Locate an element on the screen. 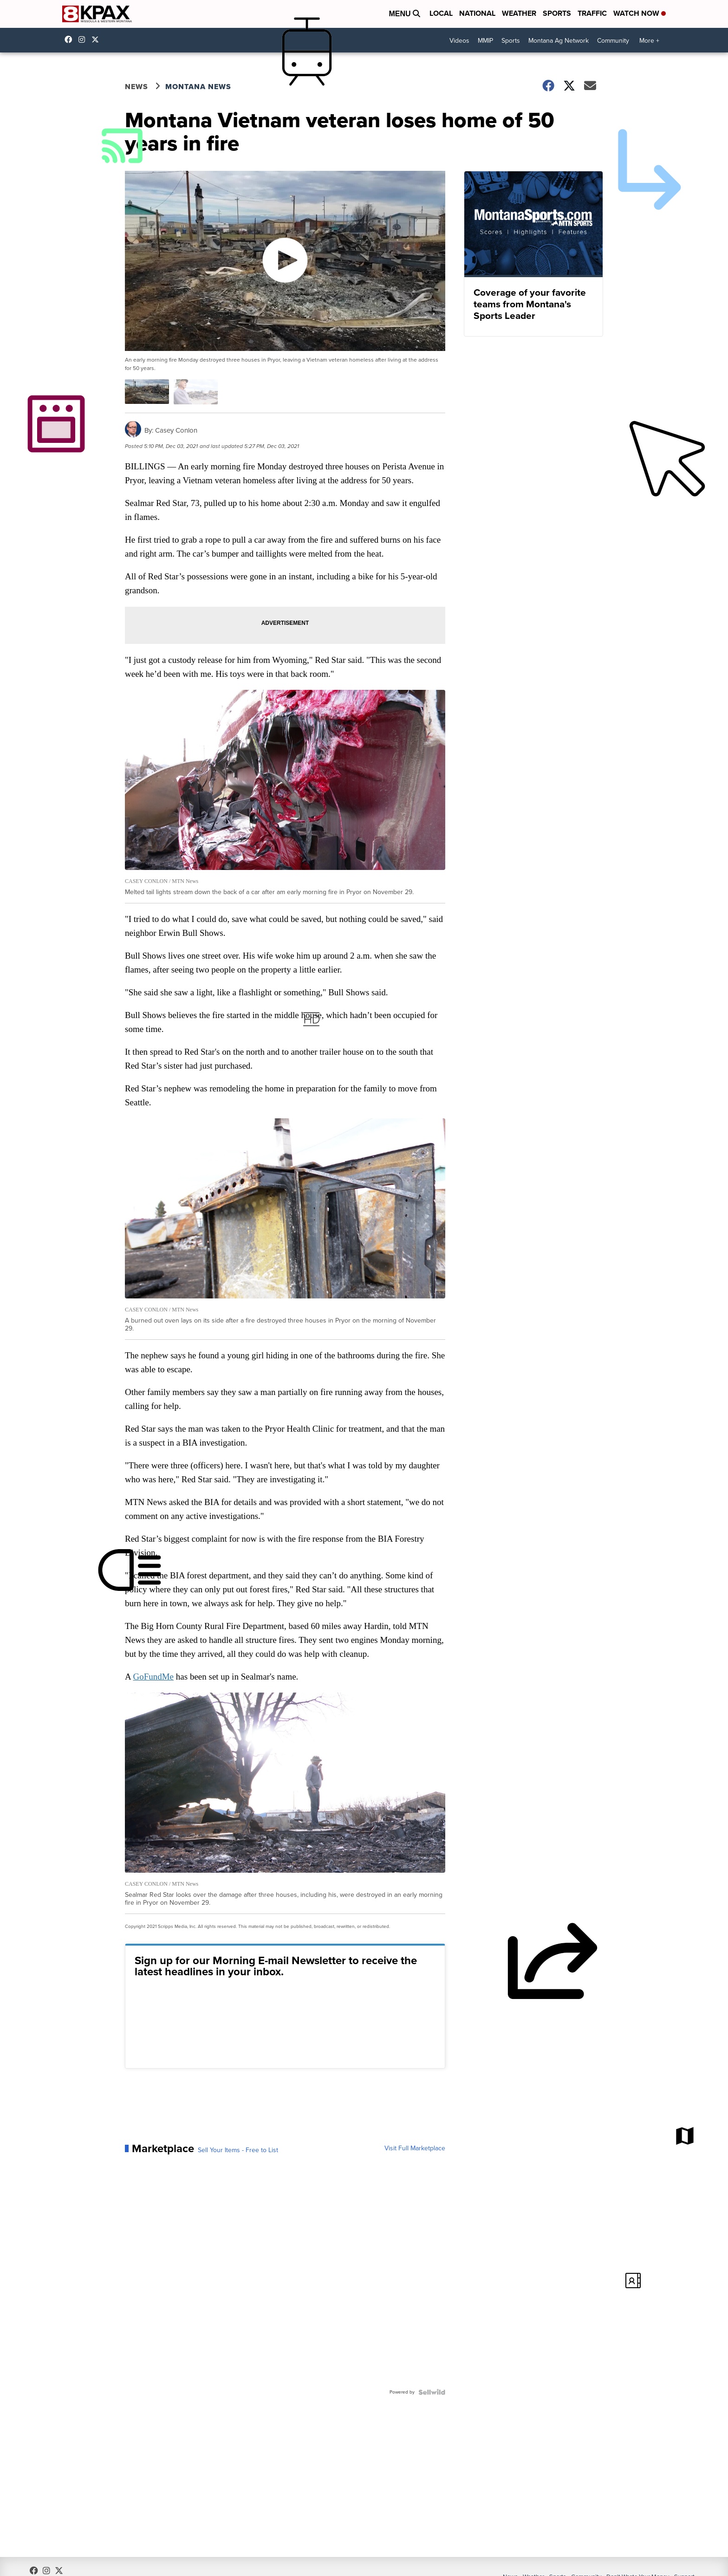  mouse cursor indicator is located at coordinates (667, 459).